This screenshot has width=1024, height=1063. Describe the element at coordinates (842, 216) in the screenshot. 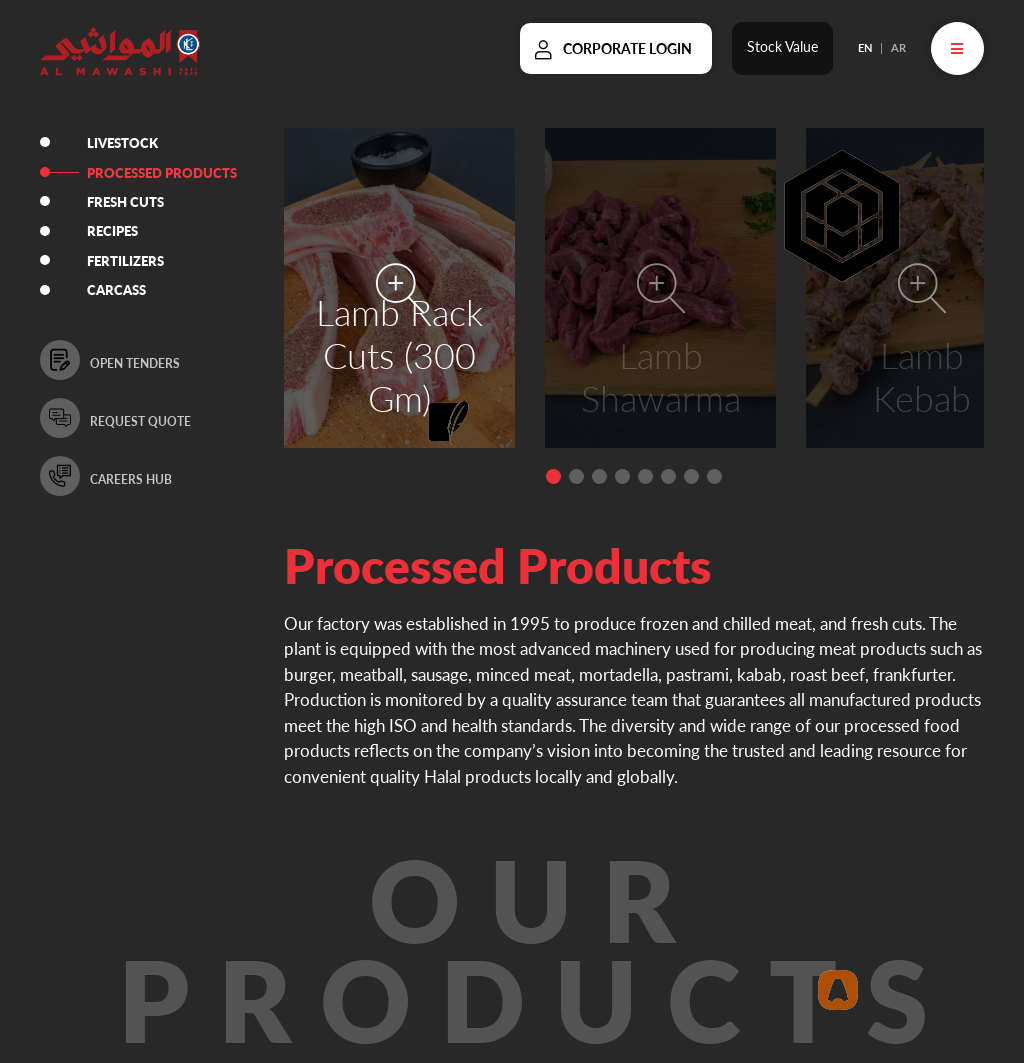

I see `sequelize ORM library logo` at that location.